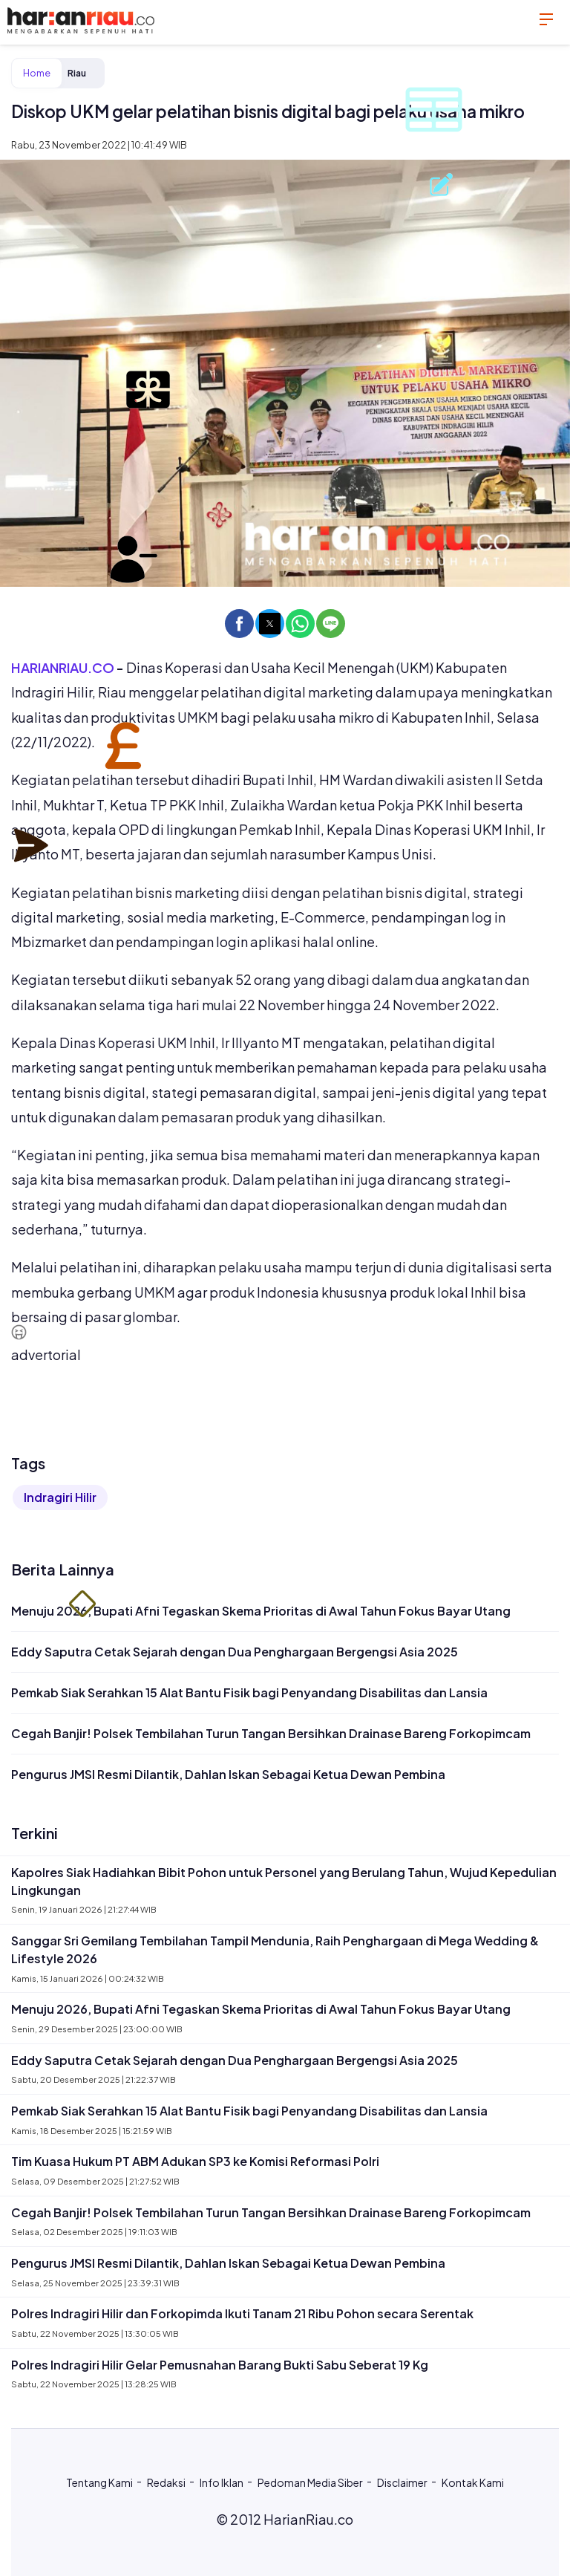 The width and height of the screenshot is (570, 2576). I want to click on send a message, so click(30, 845).